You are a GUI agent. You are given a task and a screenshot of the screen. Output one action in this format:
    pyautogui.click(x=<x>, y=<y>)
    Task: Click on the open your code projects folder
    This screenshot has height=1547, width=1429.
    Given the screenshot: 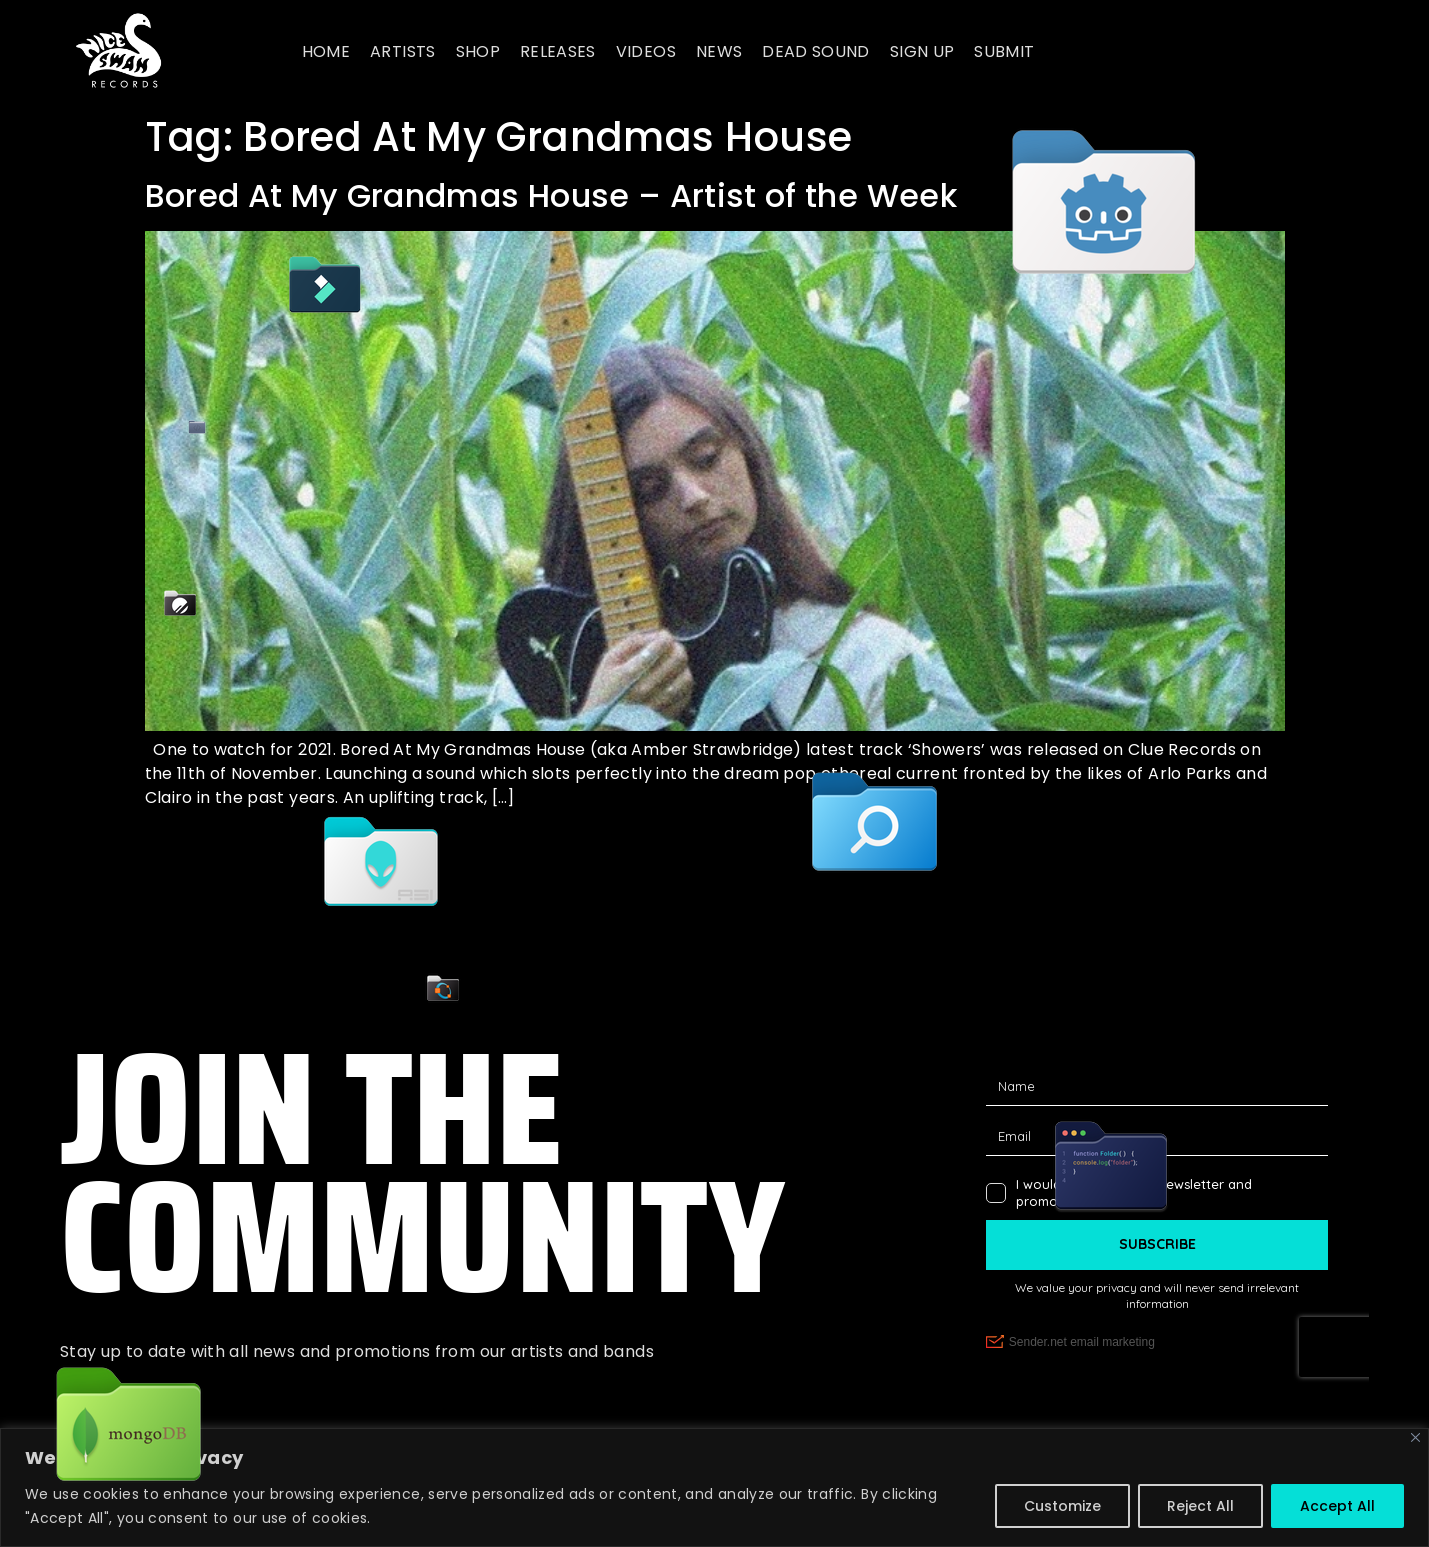 What is the action you would take?
    pyautogui.click(x=197, y=427)
    